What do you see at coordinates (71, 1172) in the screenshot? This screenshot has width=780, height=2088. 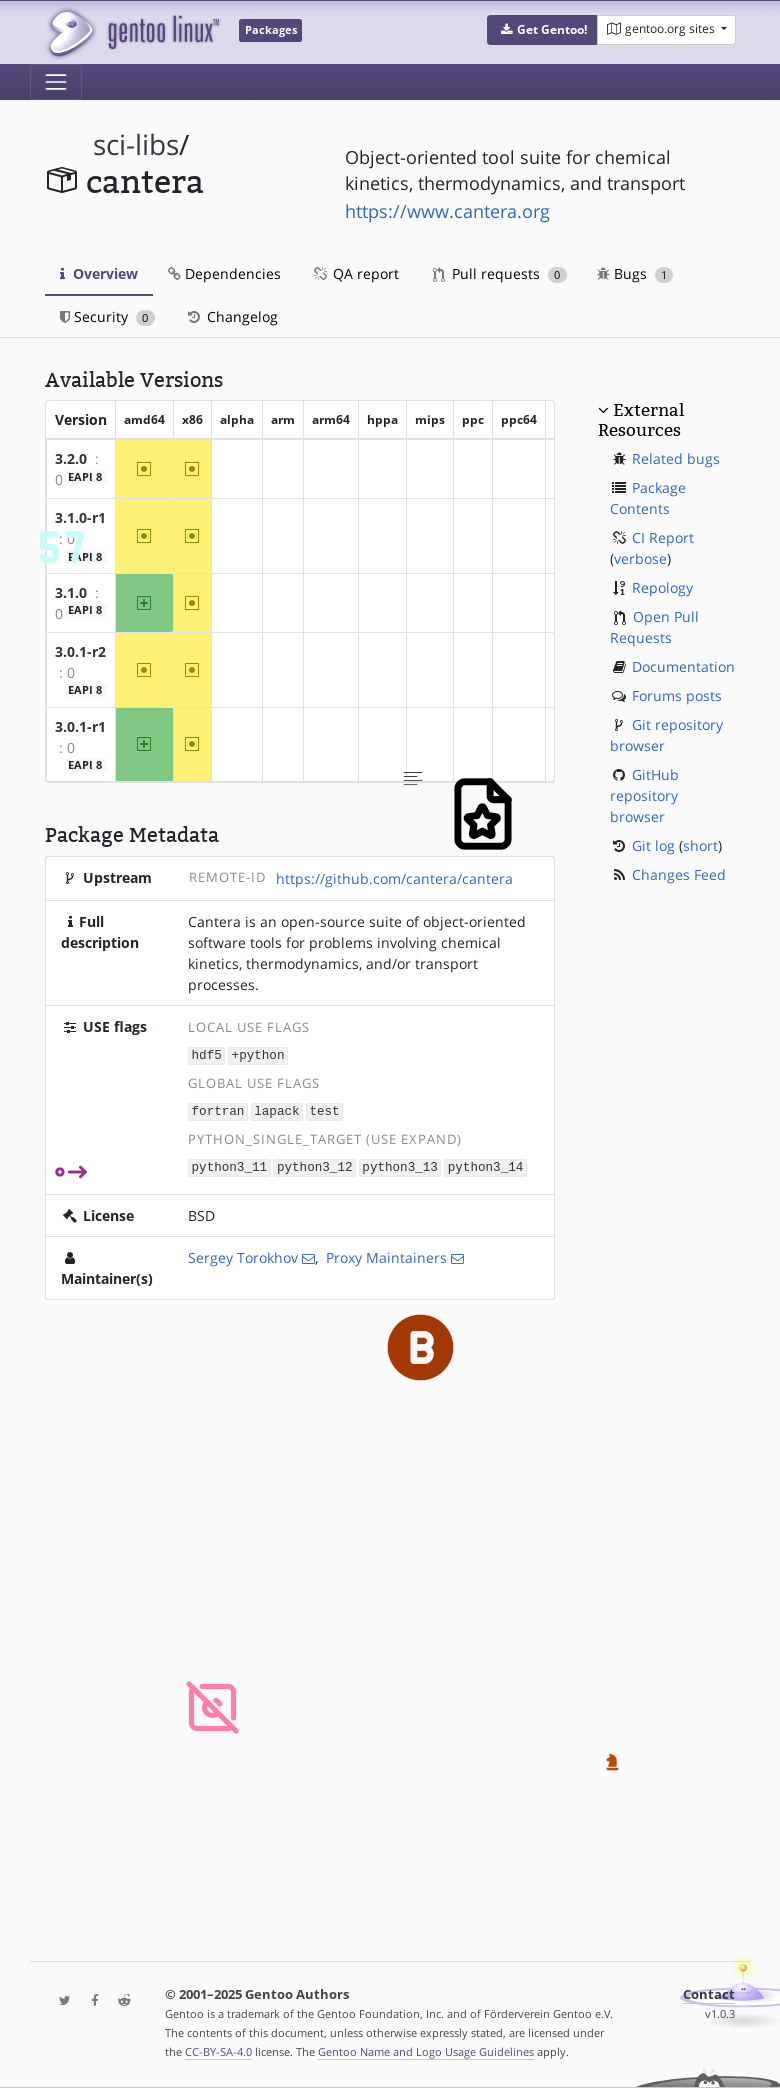 I see `move item to the right` at bounding box center [71, 1172].